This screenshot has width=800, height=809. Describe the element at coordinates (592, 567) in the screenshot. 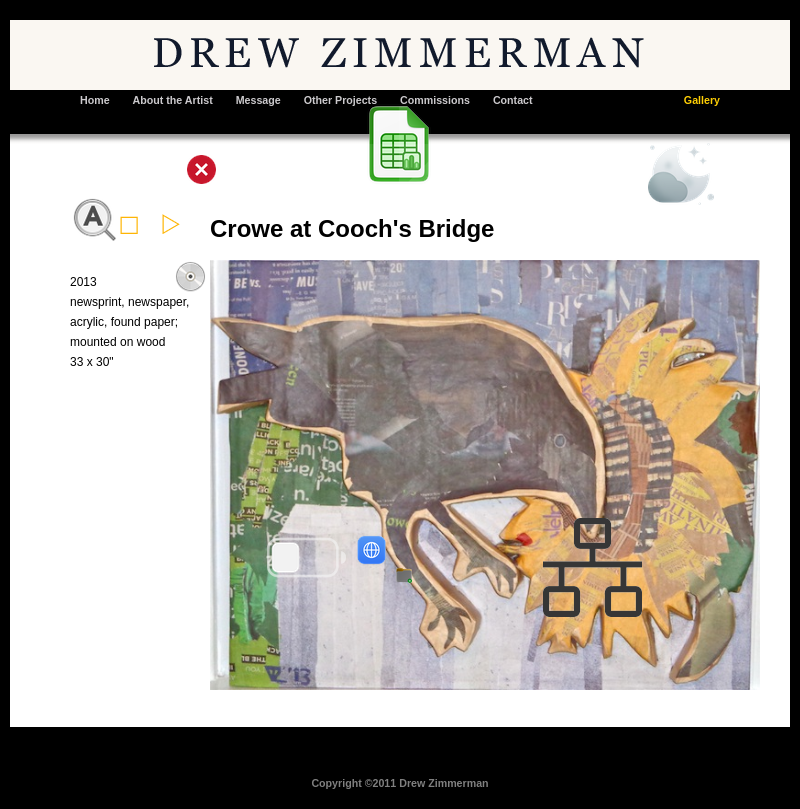

I see `view wired network connections` at that location.